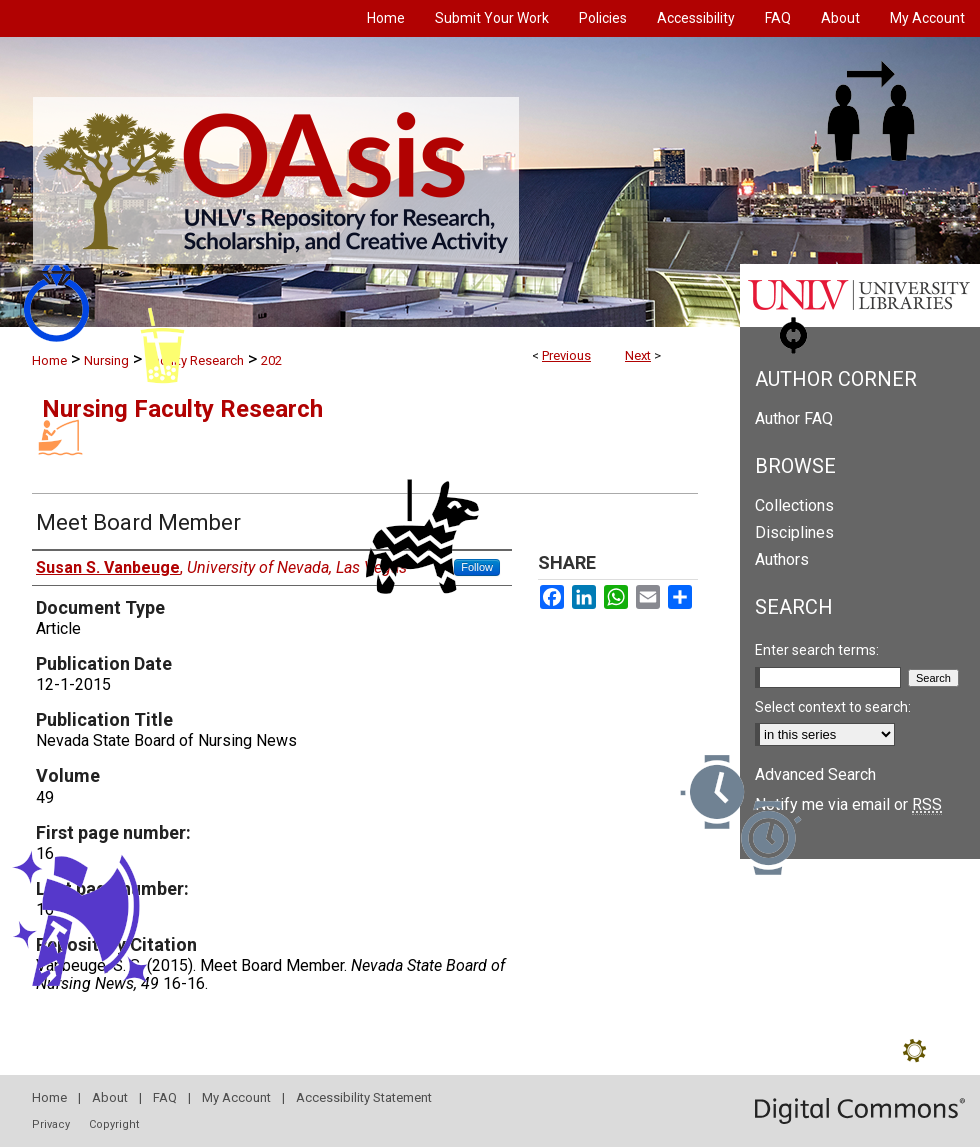 The width and height of the screenshot is (980, 1147). I want to click on skip to the next player's turn, so click(871, 112).